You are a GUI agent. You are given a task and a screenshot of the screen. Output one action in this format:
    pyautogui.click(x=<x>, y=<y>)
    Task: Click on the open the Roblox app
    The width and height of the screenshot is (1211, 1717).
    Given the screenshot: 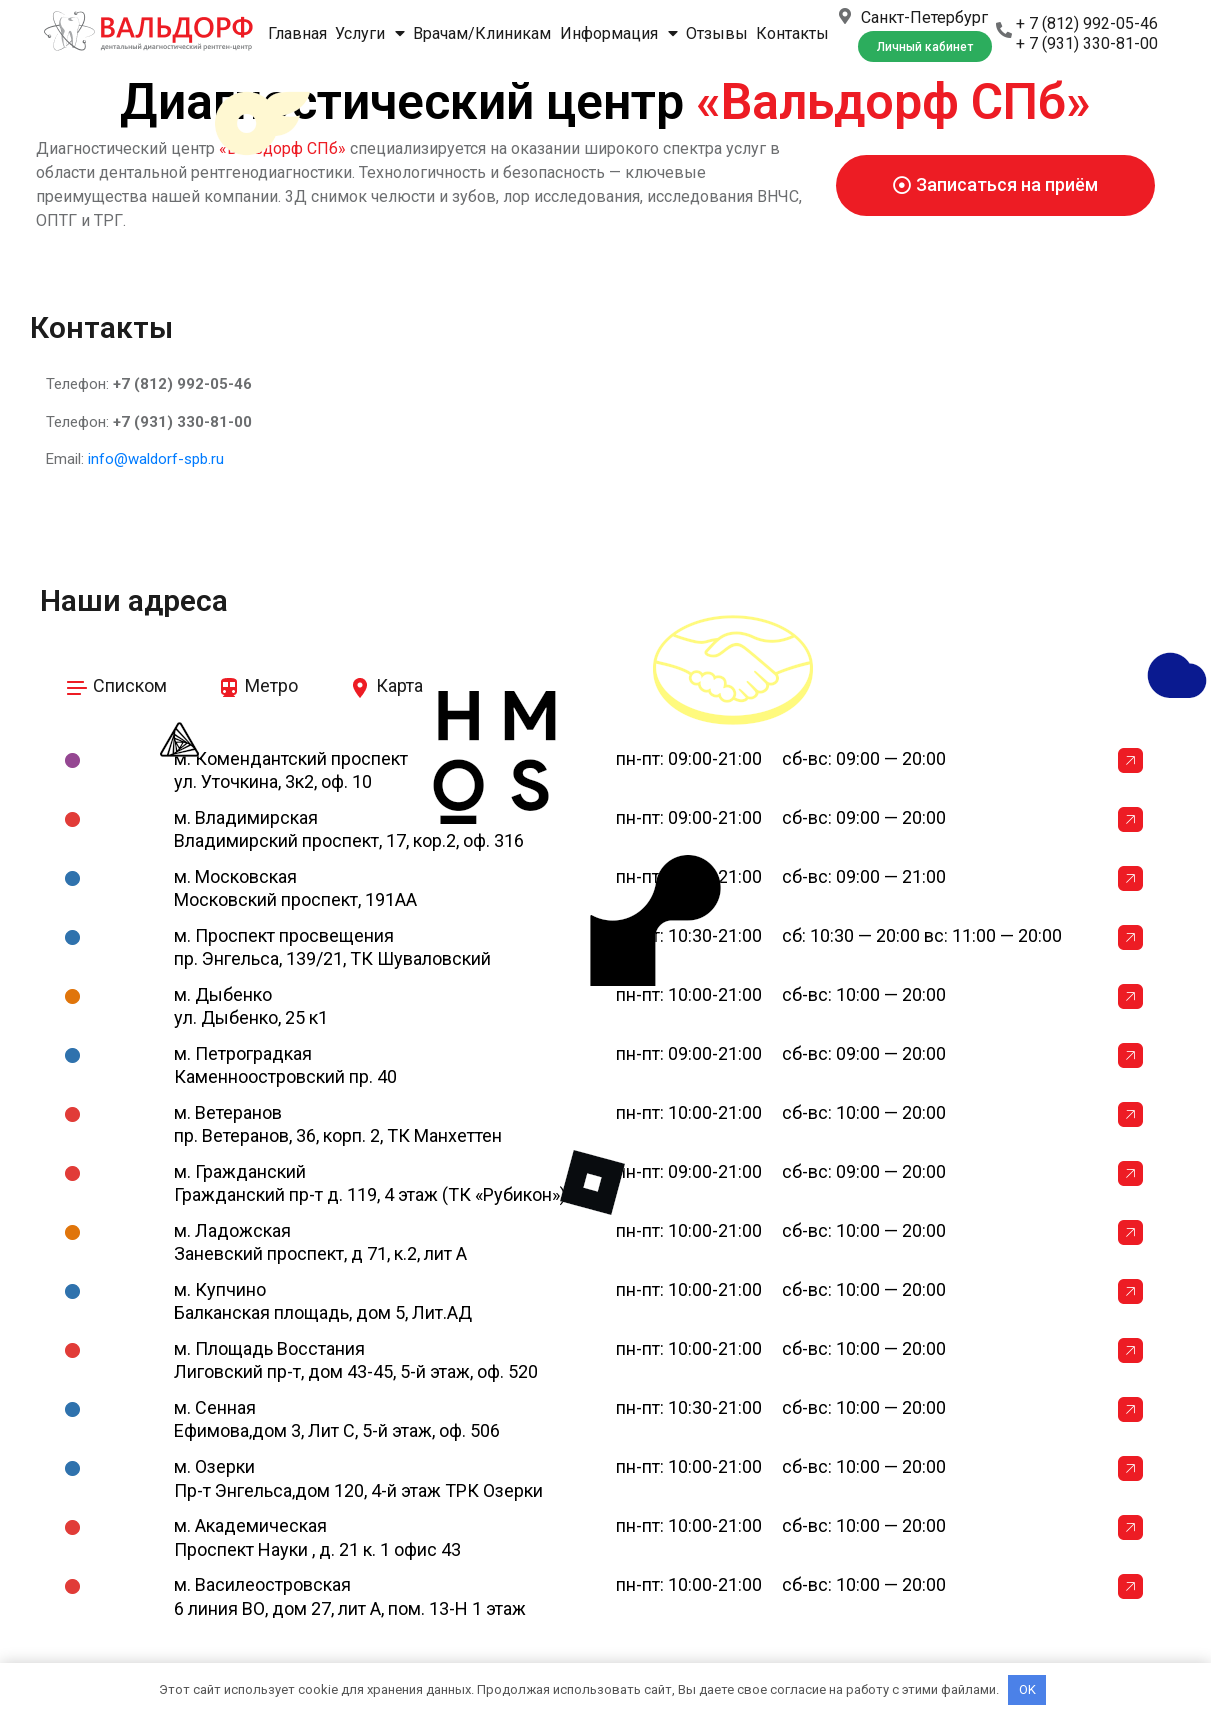 What is the action you would take?
    pyautogui.click(x=592, y=1182)
    